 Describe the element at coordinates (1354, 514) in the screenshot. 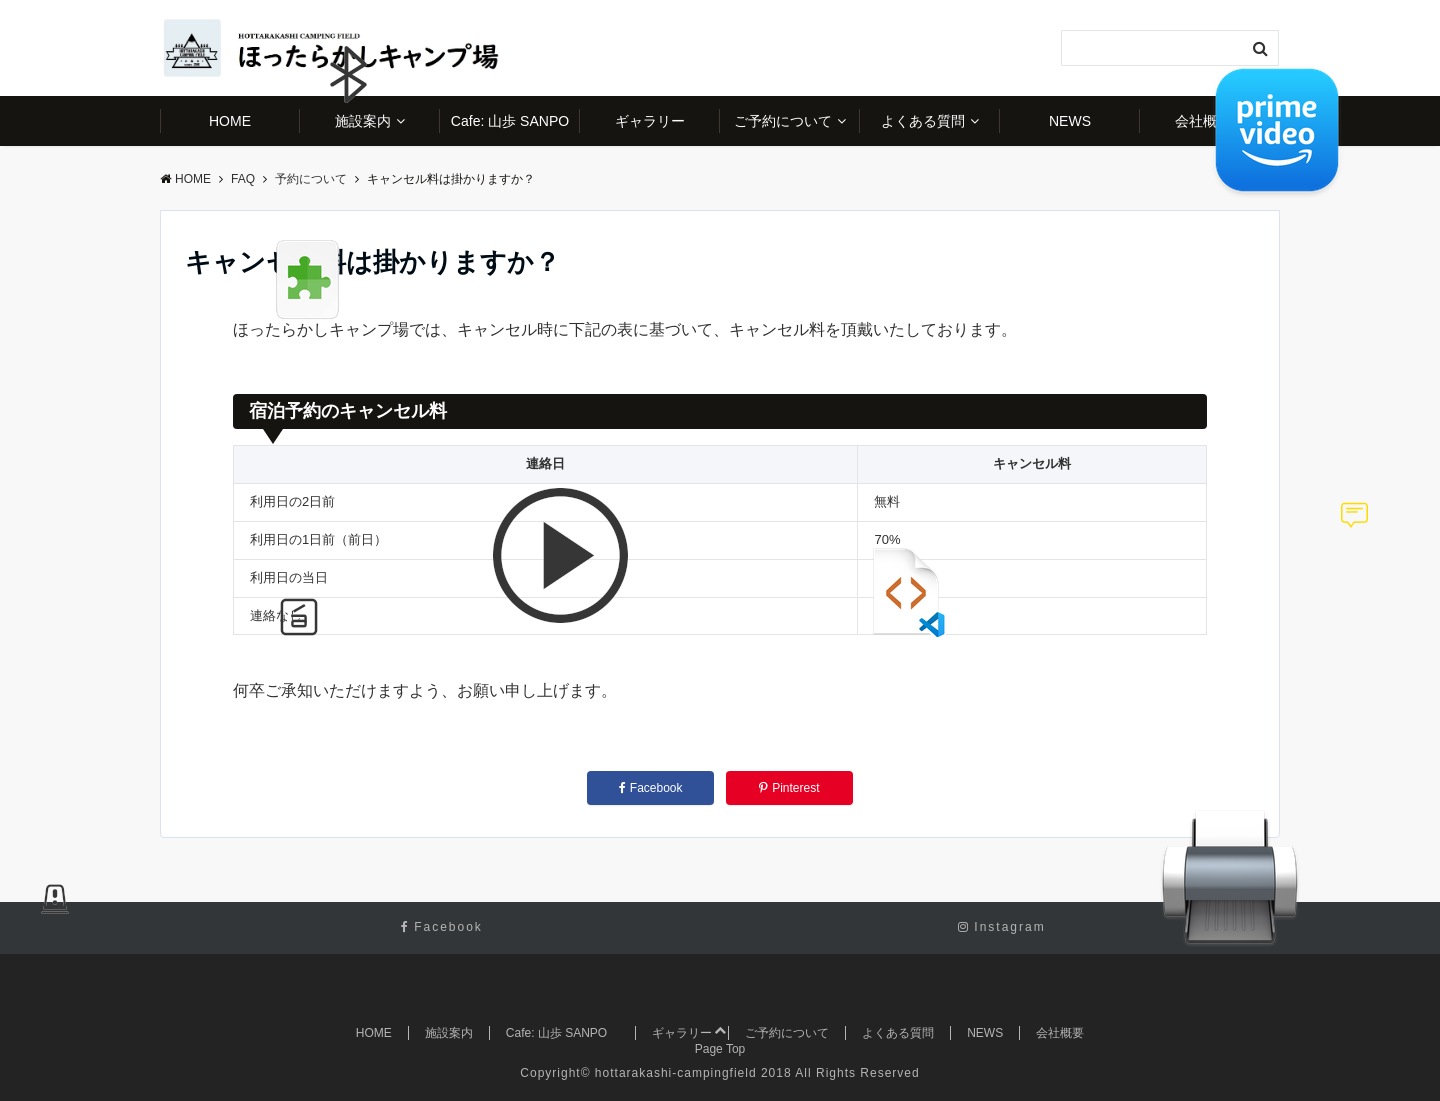

I see `open the messaging app` at that location.